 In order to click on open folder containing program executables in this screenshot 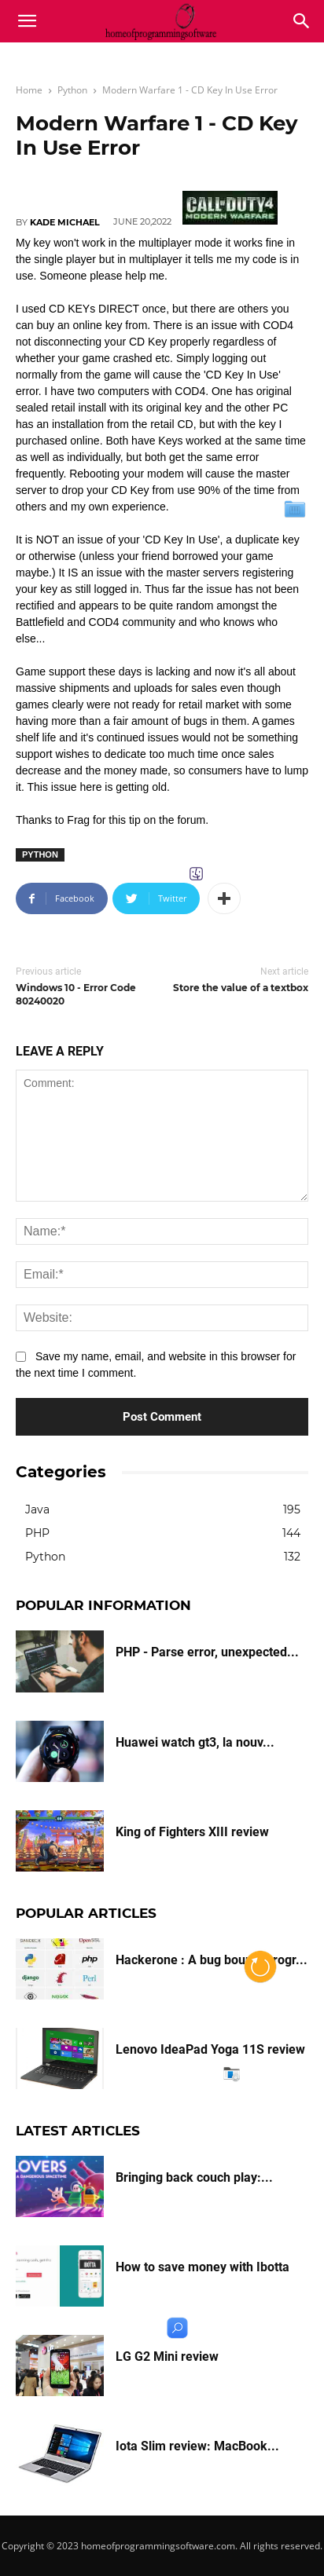, I will do `click(231, 2073)`.